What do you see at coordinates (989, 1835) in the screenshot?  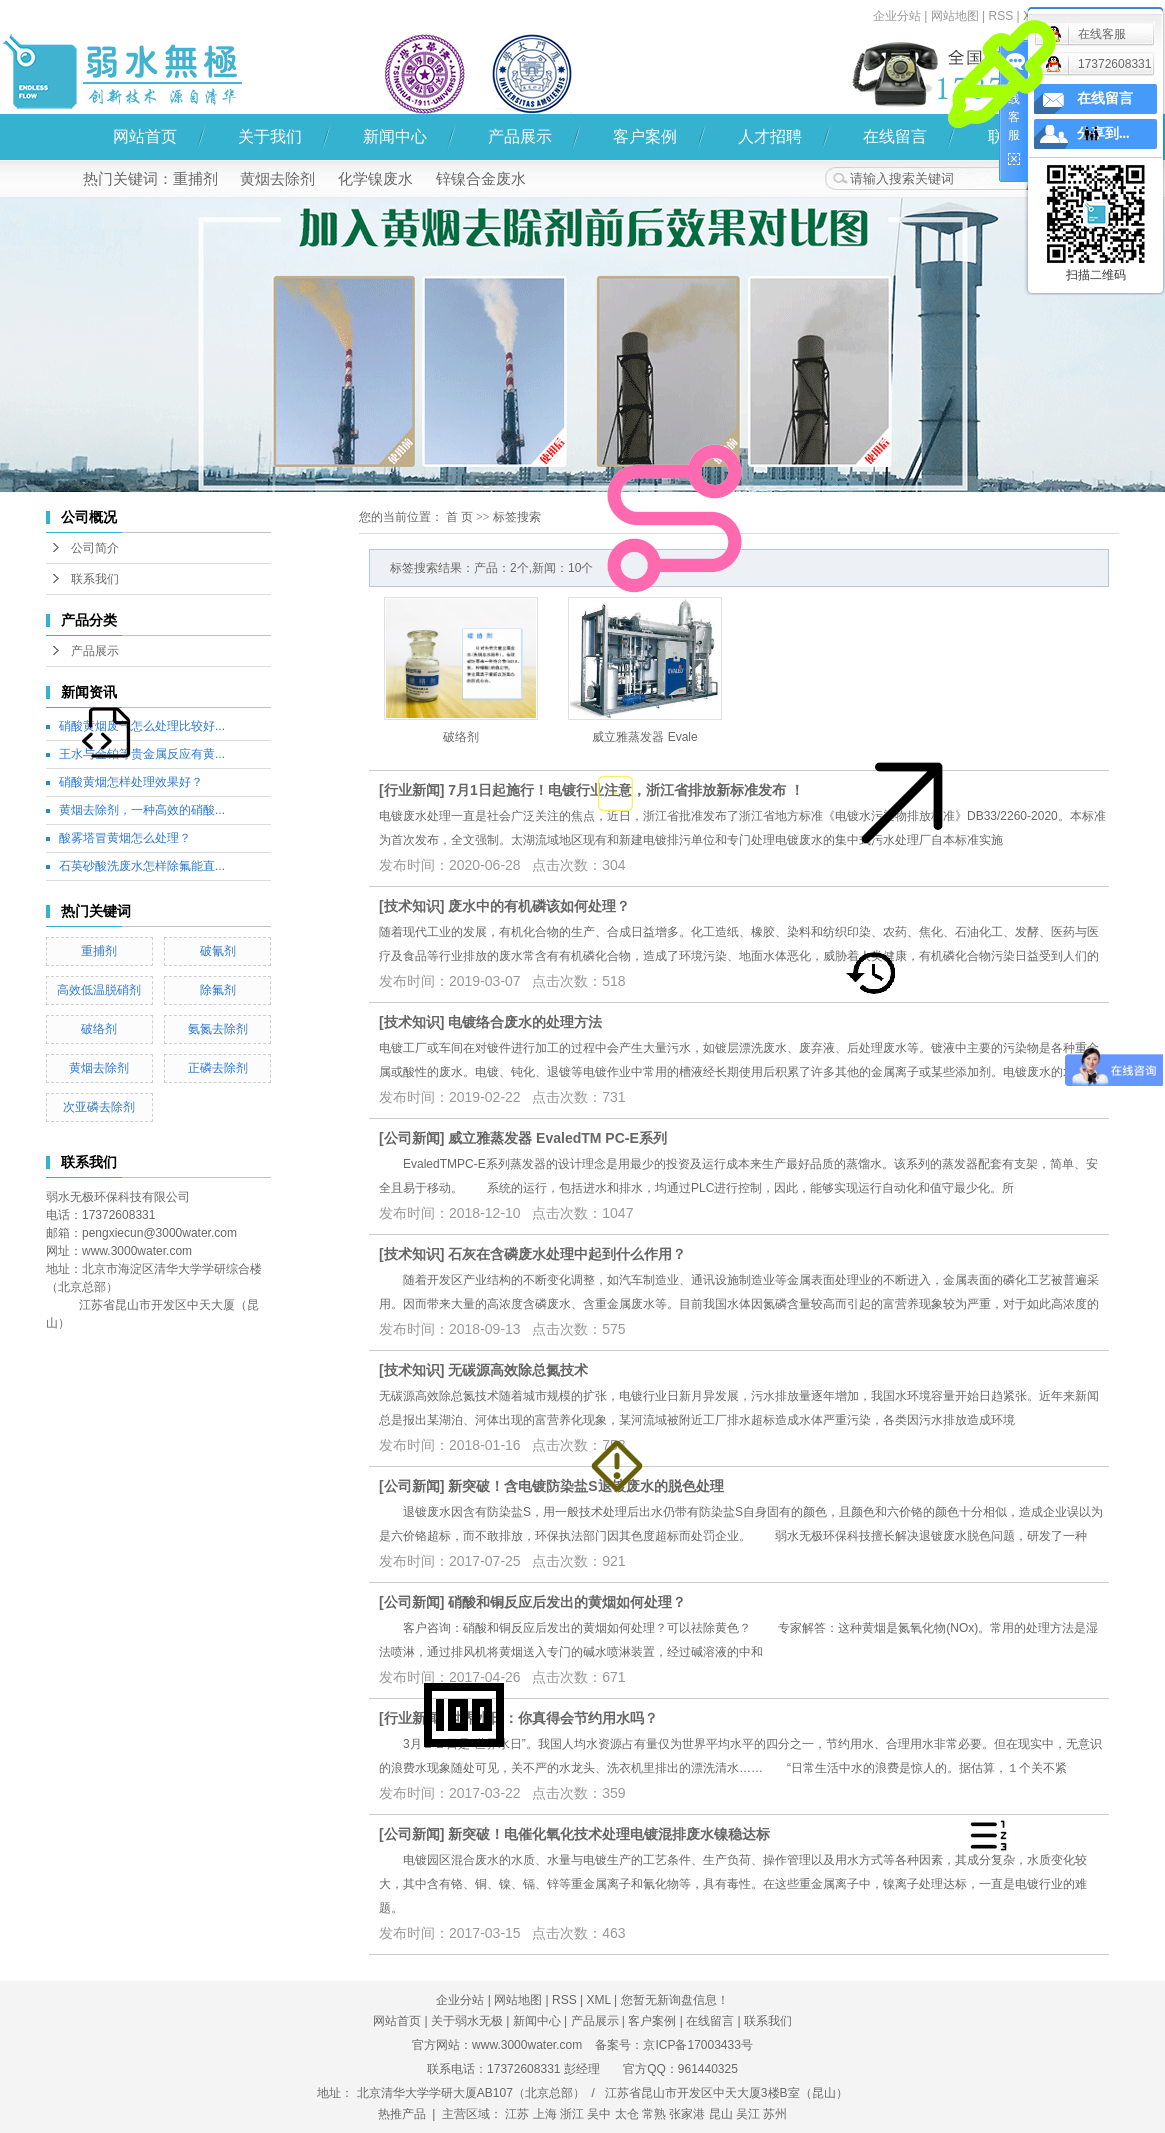 I see `switch to right-to-left numbered list format` at bounding box center [989, 1835].